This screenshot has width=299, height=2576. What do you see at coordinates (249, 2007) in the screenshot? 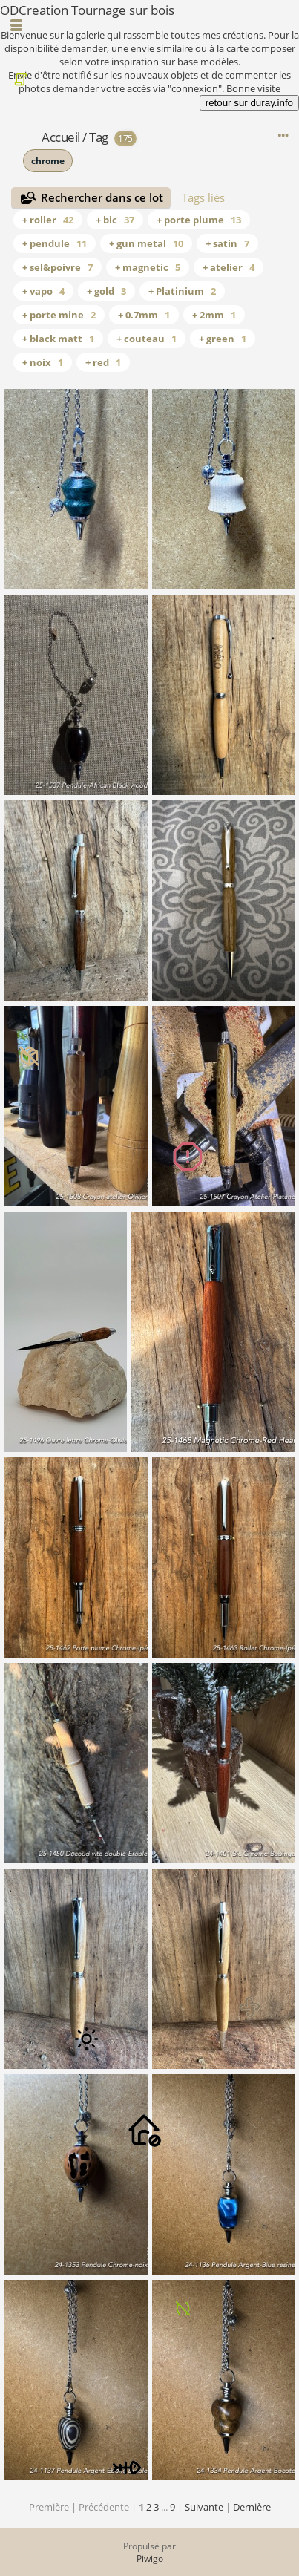
I see `access API application settings` at bounding box center [249, 2007].